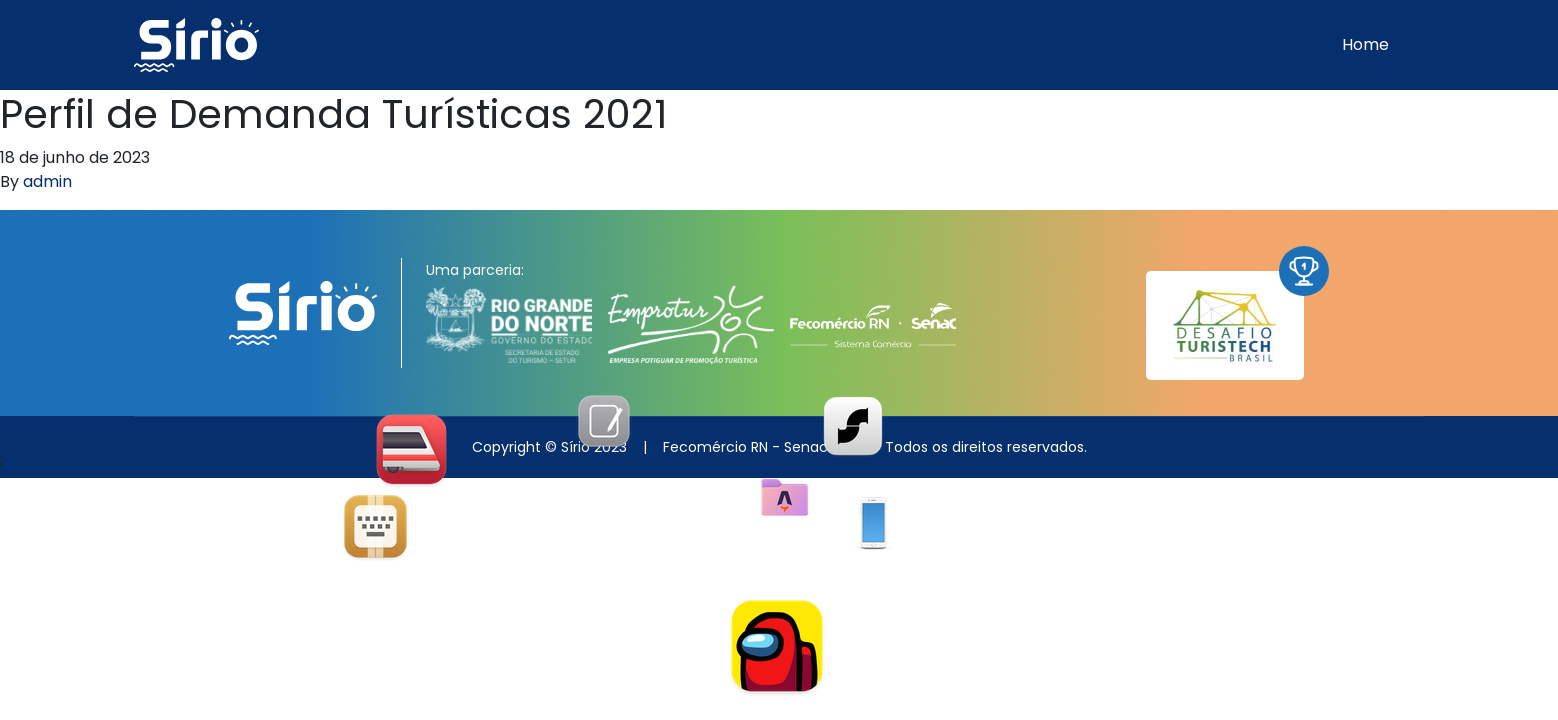 This screenshot has width=1558, height=720. Describe the element at coordinates (873, 523) in the screenshot. I see `connect or sync with iPhone device` at that location.